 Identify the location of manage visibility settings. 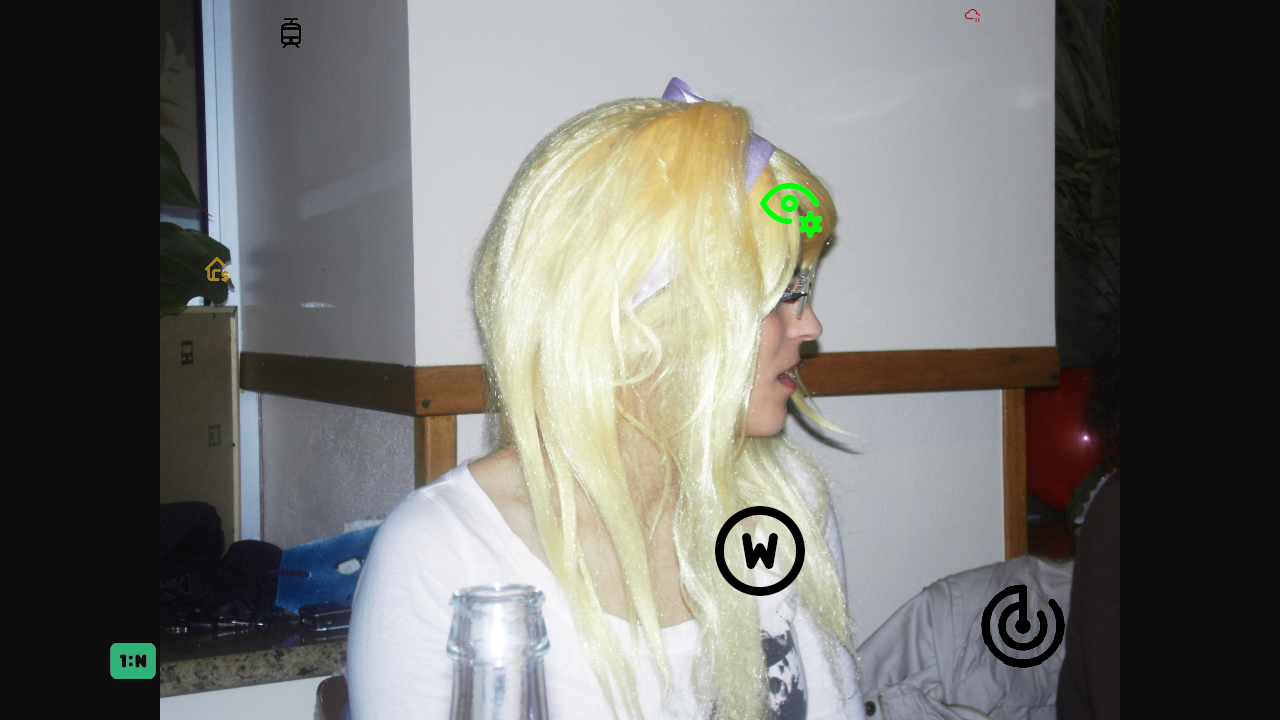
(789, 203).